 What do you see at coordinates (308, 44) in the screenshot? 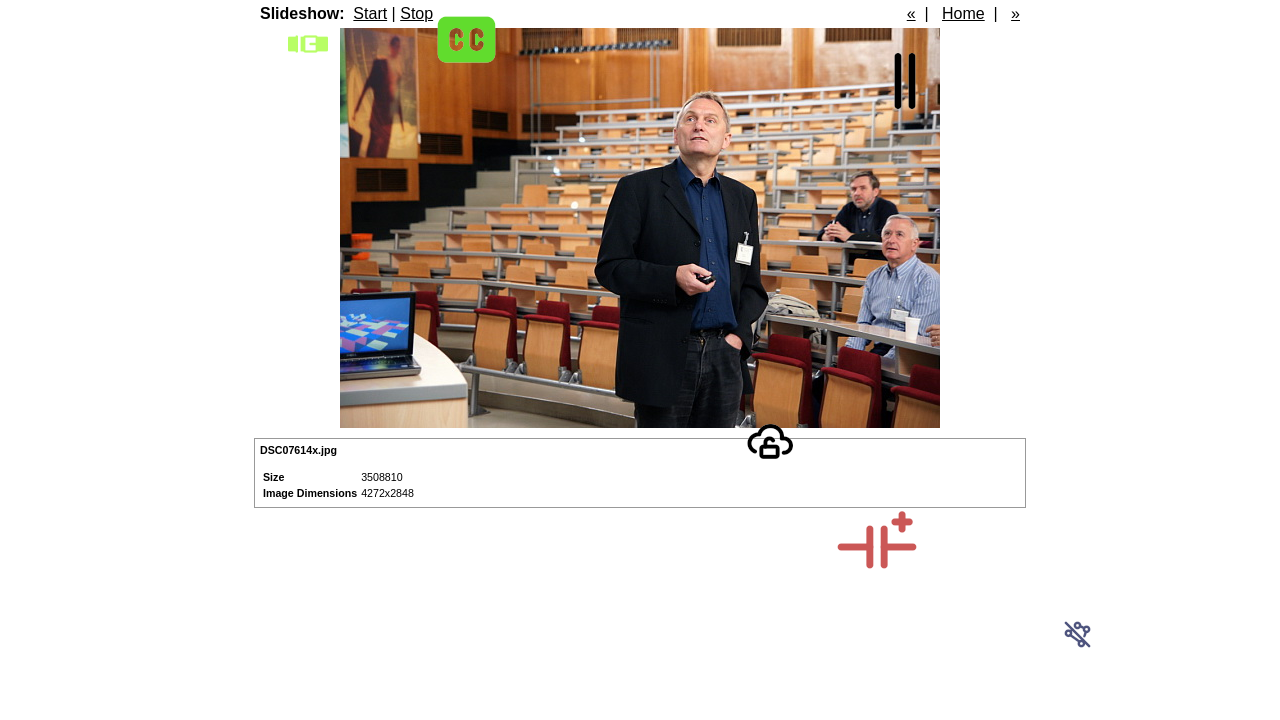
I see `access clothing or accessories settings` at bounding box center [308, 44].